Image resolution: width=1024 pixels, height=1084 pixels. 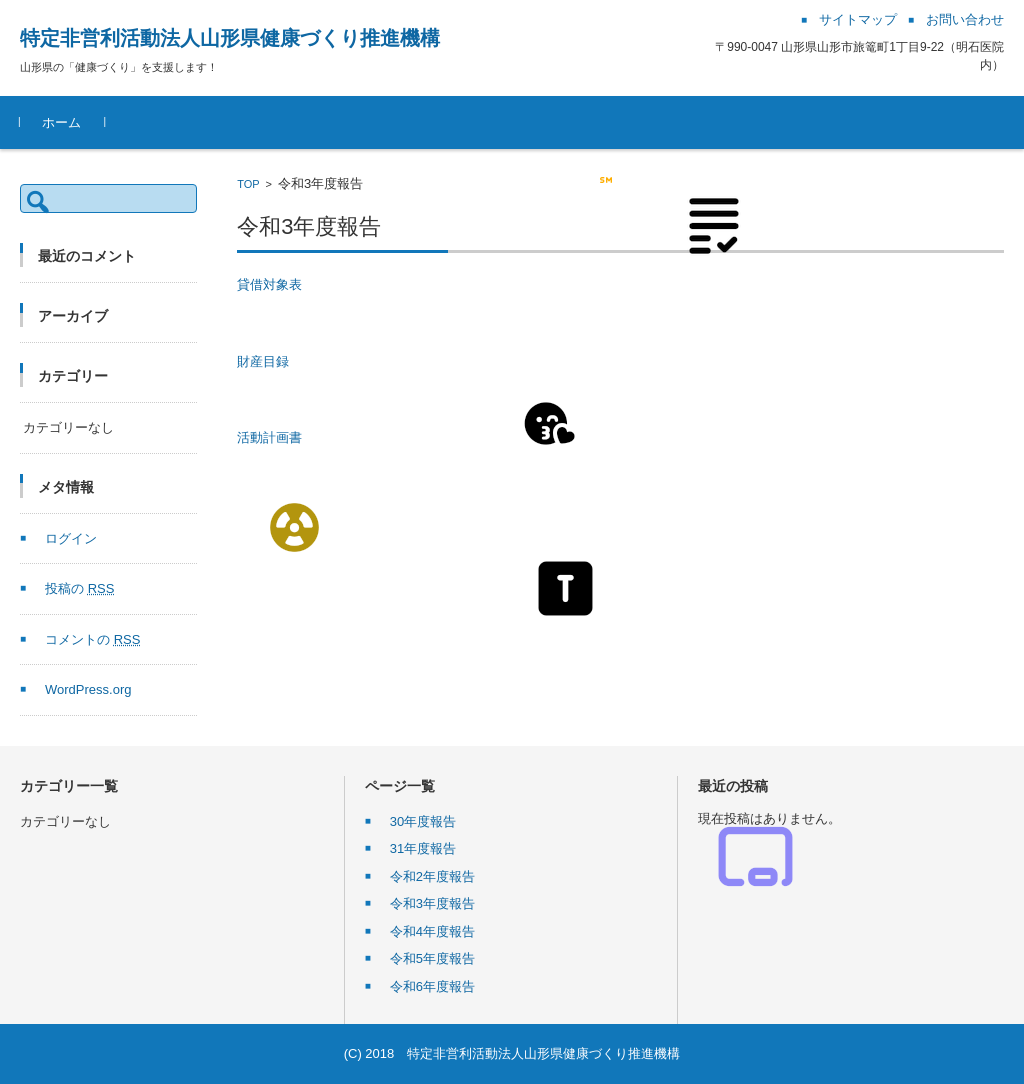 I want to click on open whiteboard or presentation mode, so click(x=755, y=856).